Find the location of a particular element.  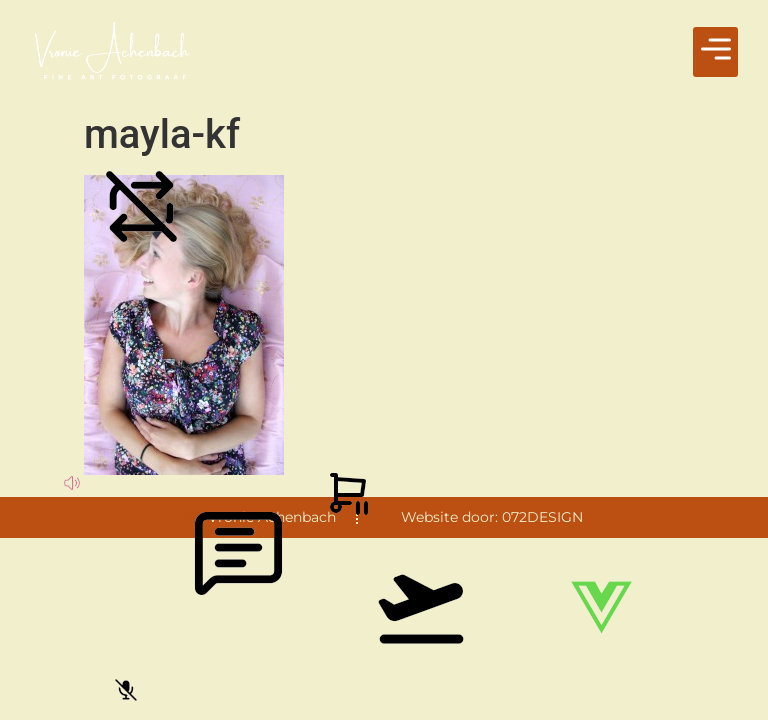

Vue.js framework logo is located at coordinates (601, 607).